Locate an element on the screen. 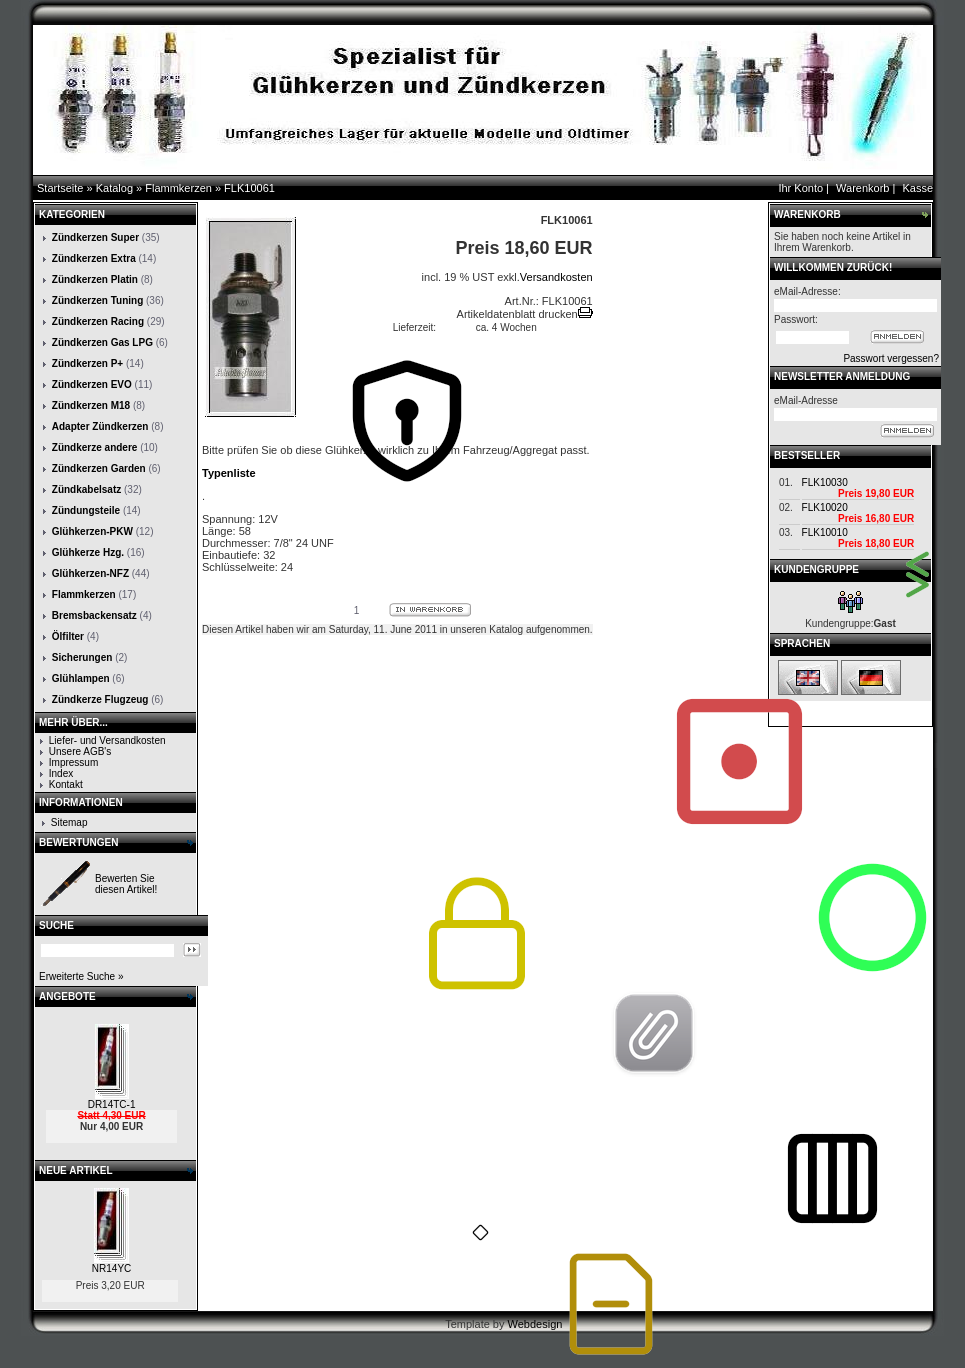 The height and width of the screenshot is (1368, 965). unselected radio button or checkbox option is located at coordinates (872, 917).